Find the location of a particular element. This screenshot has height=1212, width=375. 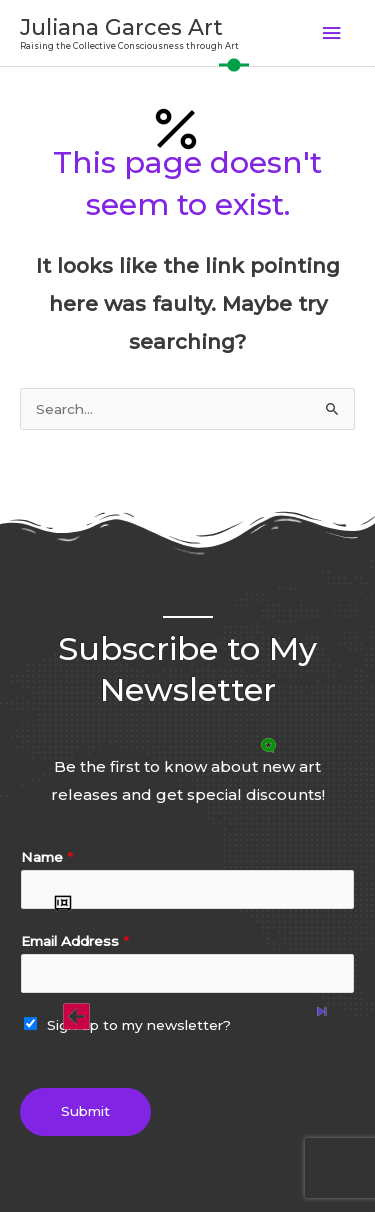

micro.blog social platform logo is located at coordinates (268, 745).